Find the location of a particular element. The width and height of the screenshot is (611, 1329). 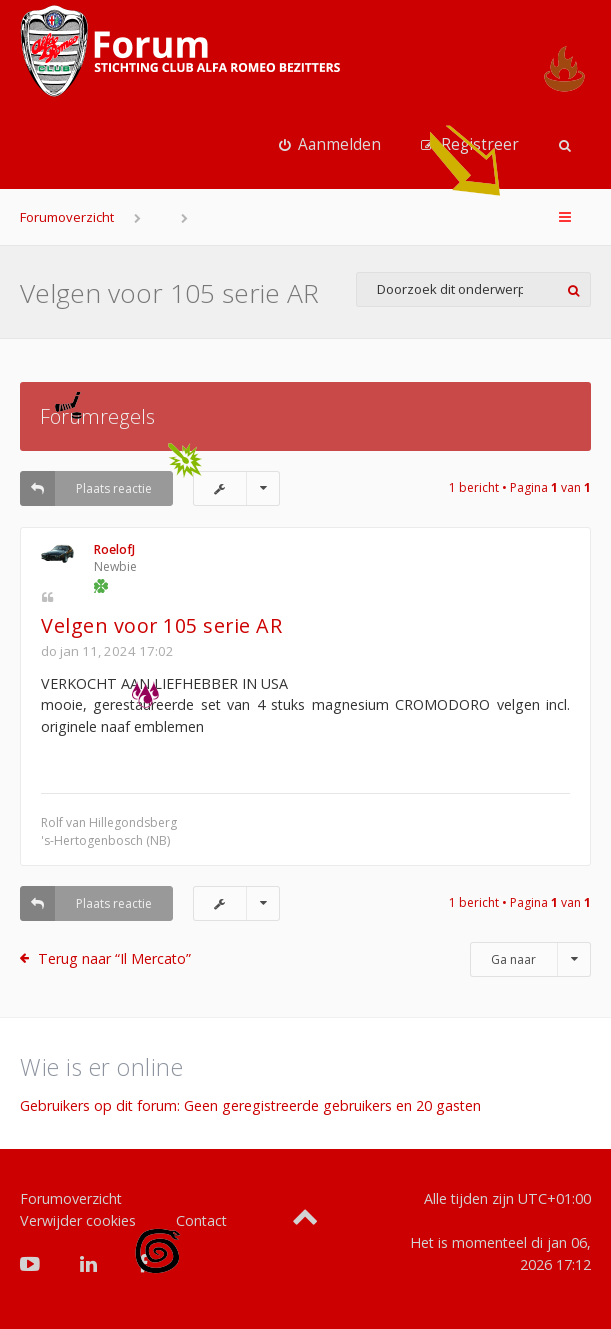

access hockey game or sports content is located at coordinates (68, 405).